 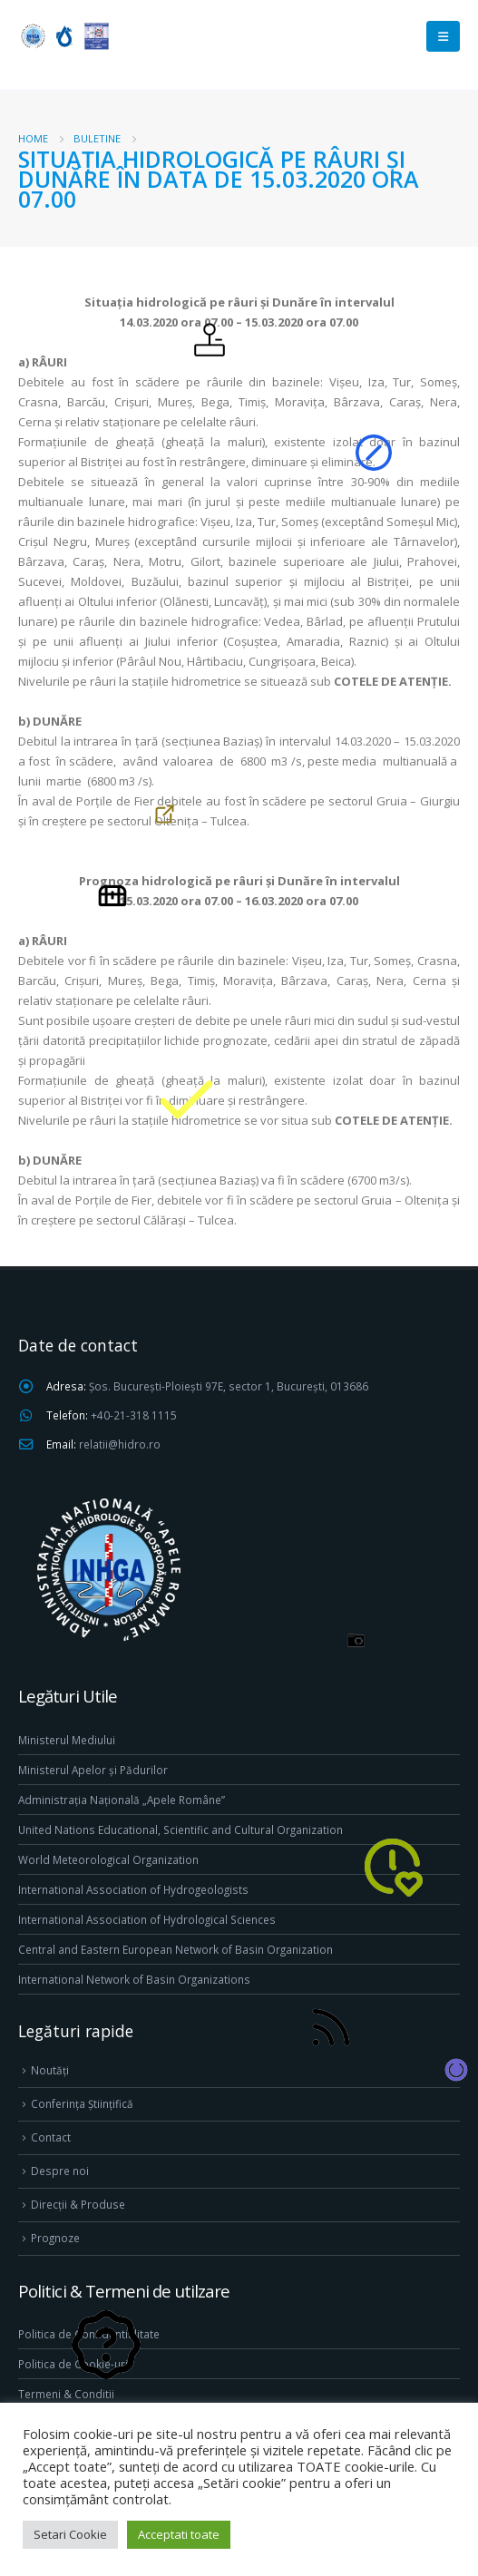 I want to click on open link in a new tab or window, so click(x=164, y=814).